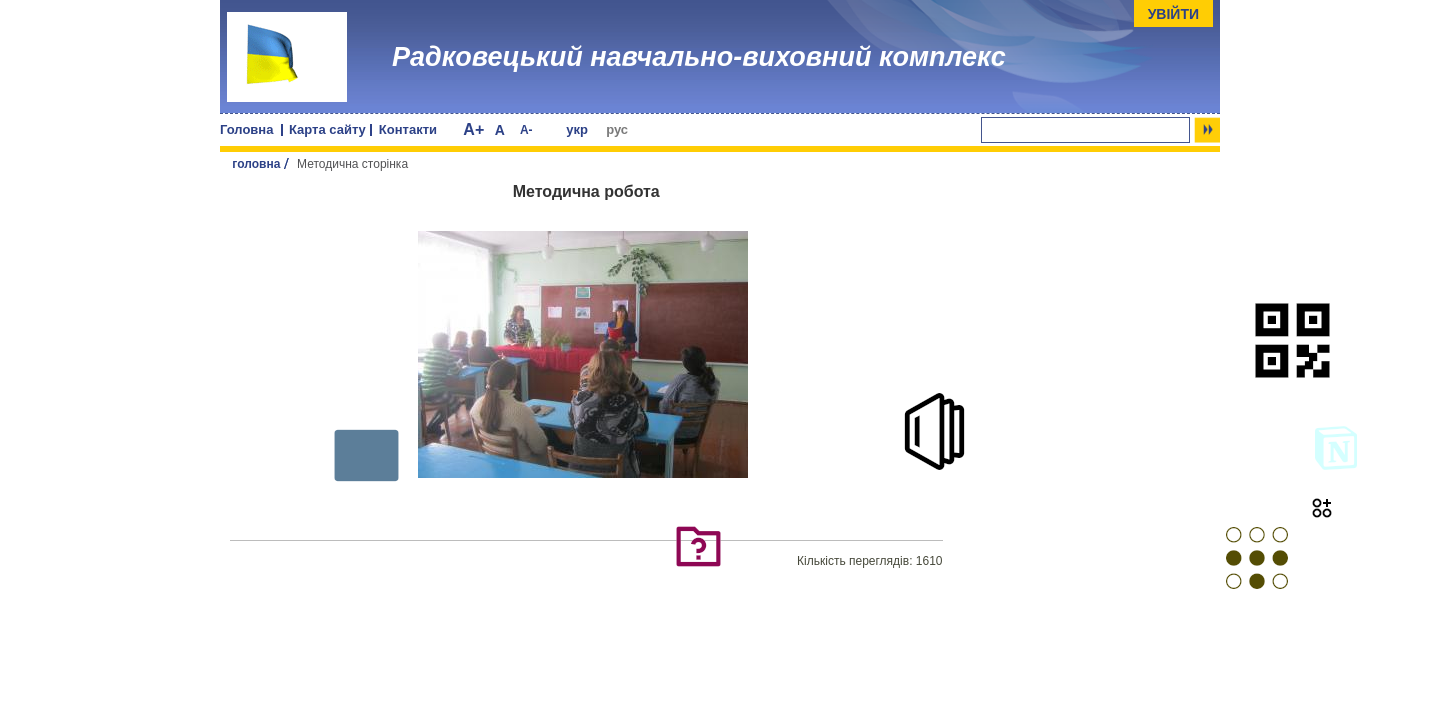 The image size is (1440, 720). Describe the element at coordinates (698, 546) in the screenshot. I see `folder with unknown or unrecognized contents` at that location.